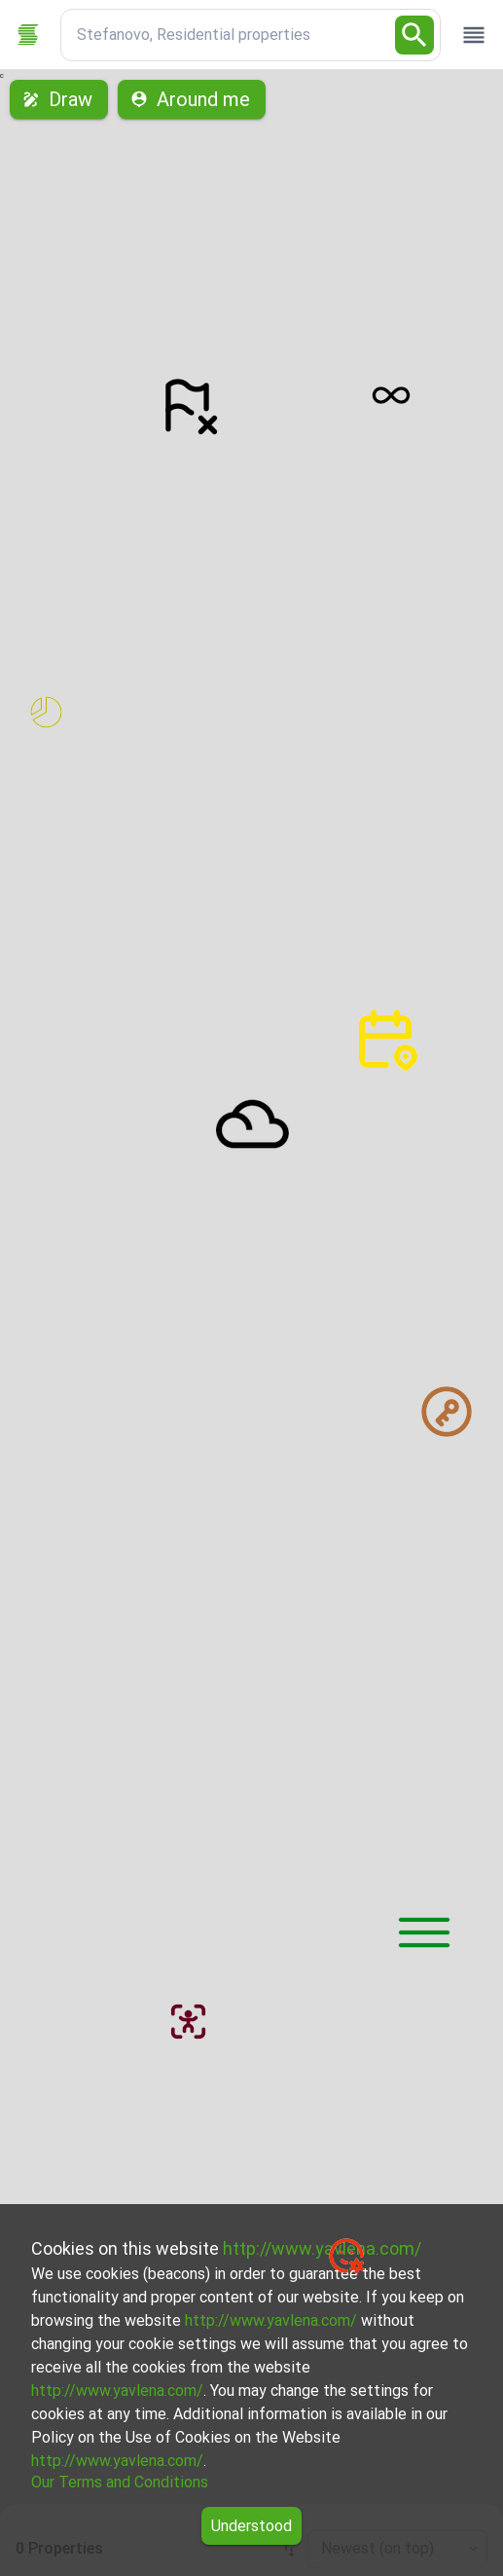  Describe the element at coordinates (346, 2256) in the screenshot. I see `customize emoji or reaction settings` at that location.